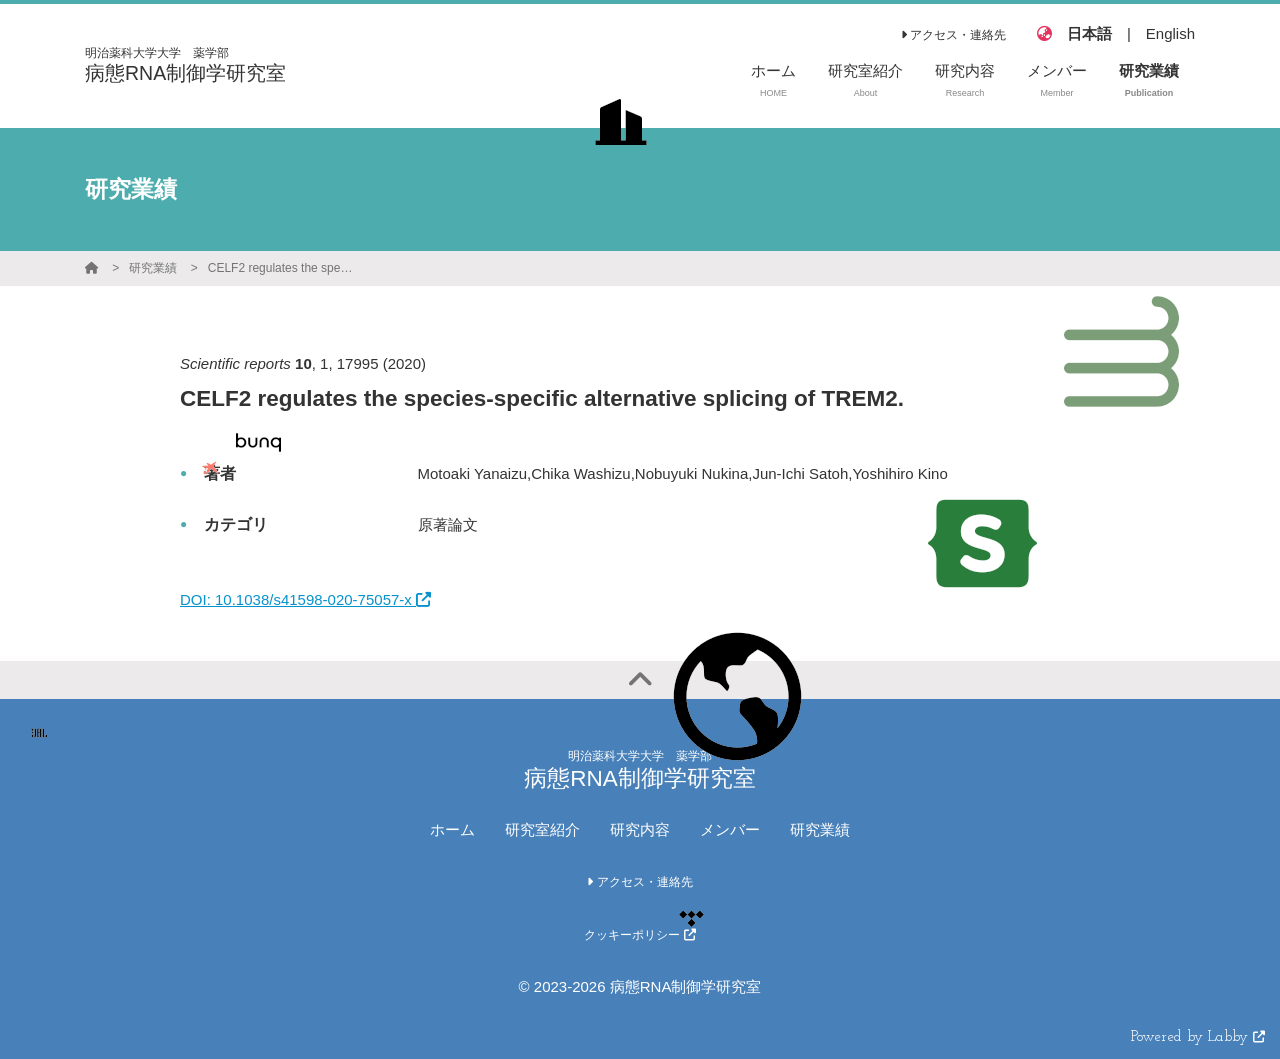 This screenshot has height=1059, width=1280. What do you see at coordinates (982, 543) in the screenshot?
I see `statamic content management system logo` at bounding box center [982, 543].